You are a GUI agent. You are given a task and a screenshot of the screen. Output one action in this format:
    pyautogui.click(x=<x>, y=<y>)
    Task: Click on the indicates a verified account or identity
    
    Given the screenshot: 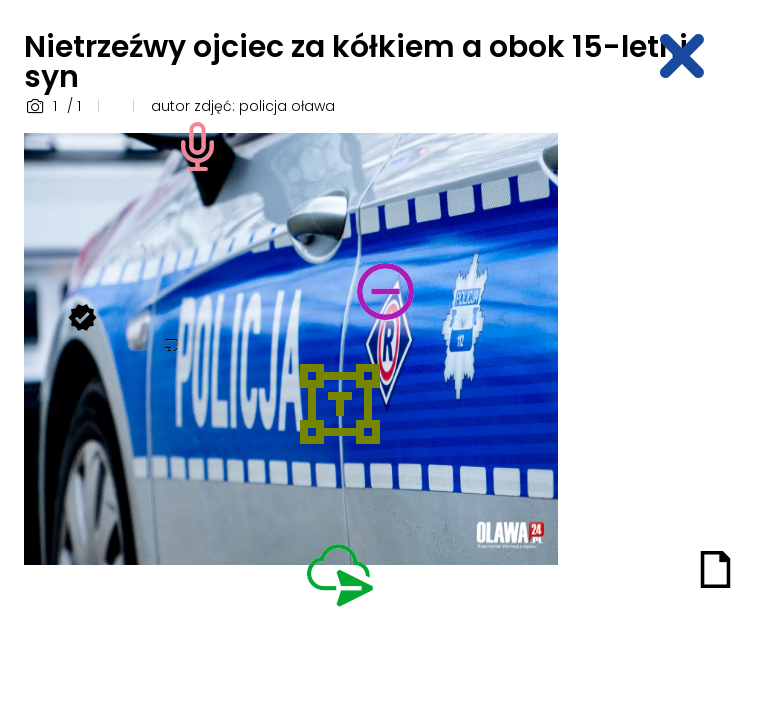 What is the action you would take?
    pyautogui.click(x=82, y=317)
    